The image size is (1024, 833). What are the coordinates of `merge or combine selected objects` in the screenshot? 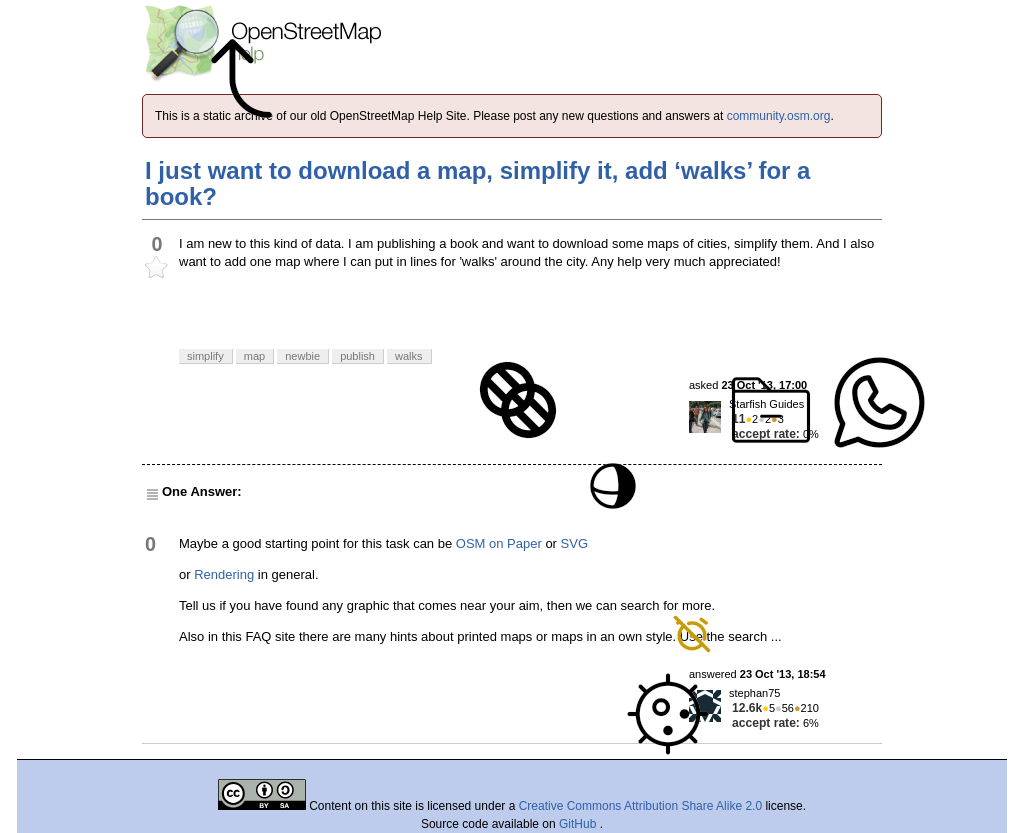 It's located at (518, 400).